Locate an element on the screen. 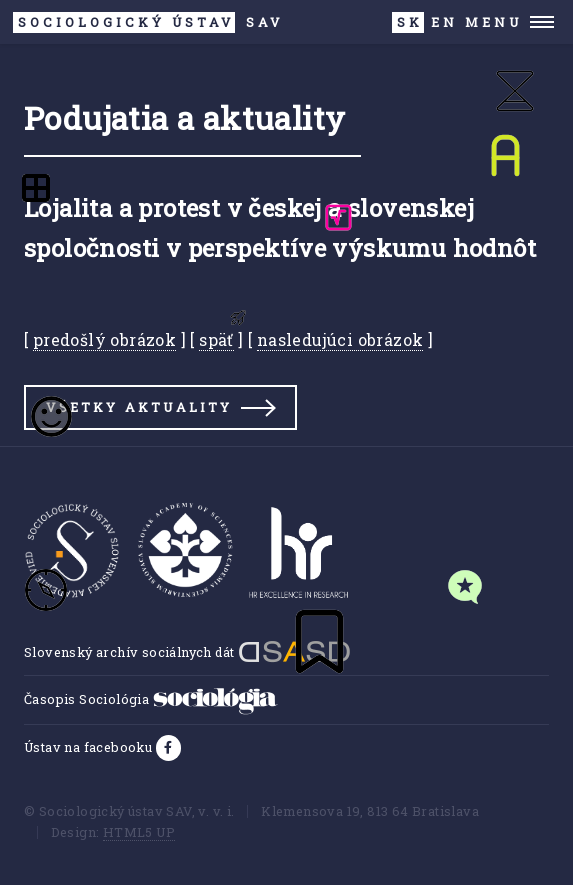  navigate to explore or discover features is located at coordinates (46, 590).